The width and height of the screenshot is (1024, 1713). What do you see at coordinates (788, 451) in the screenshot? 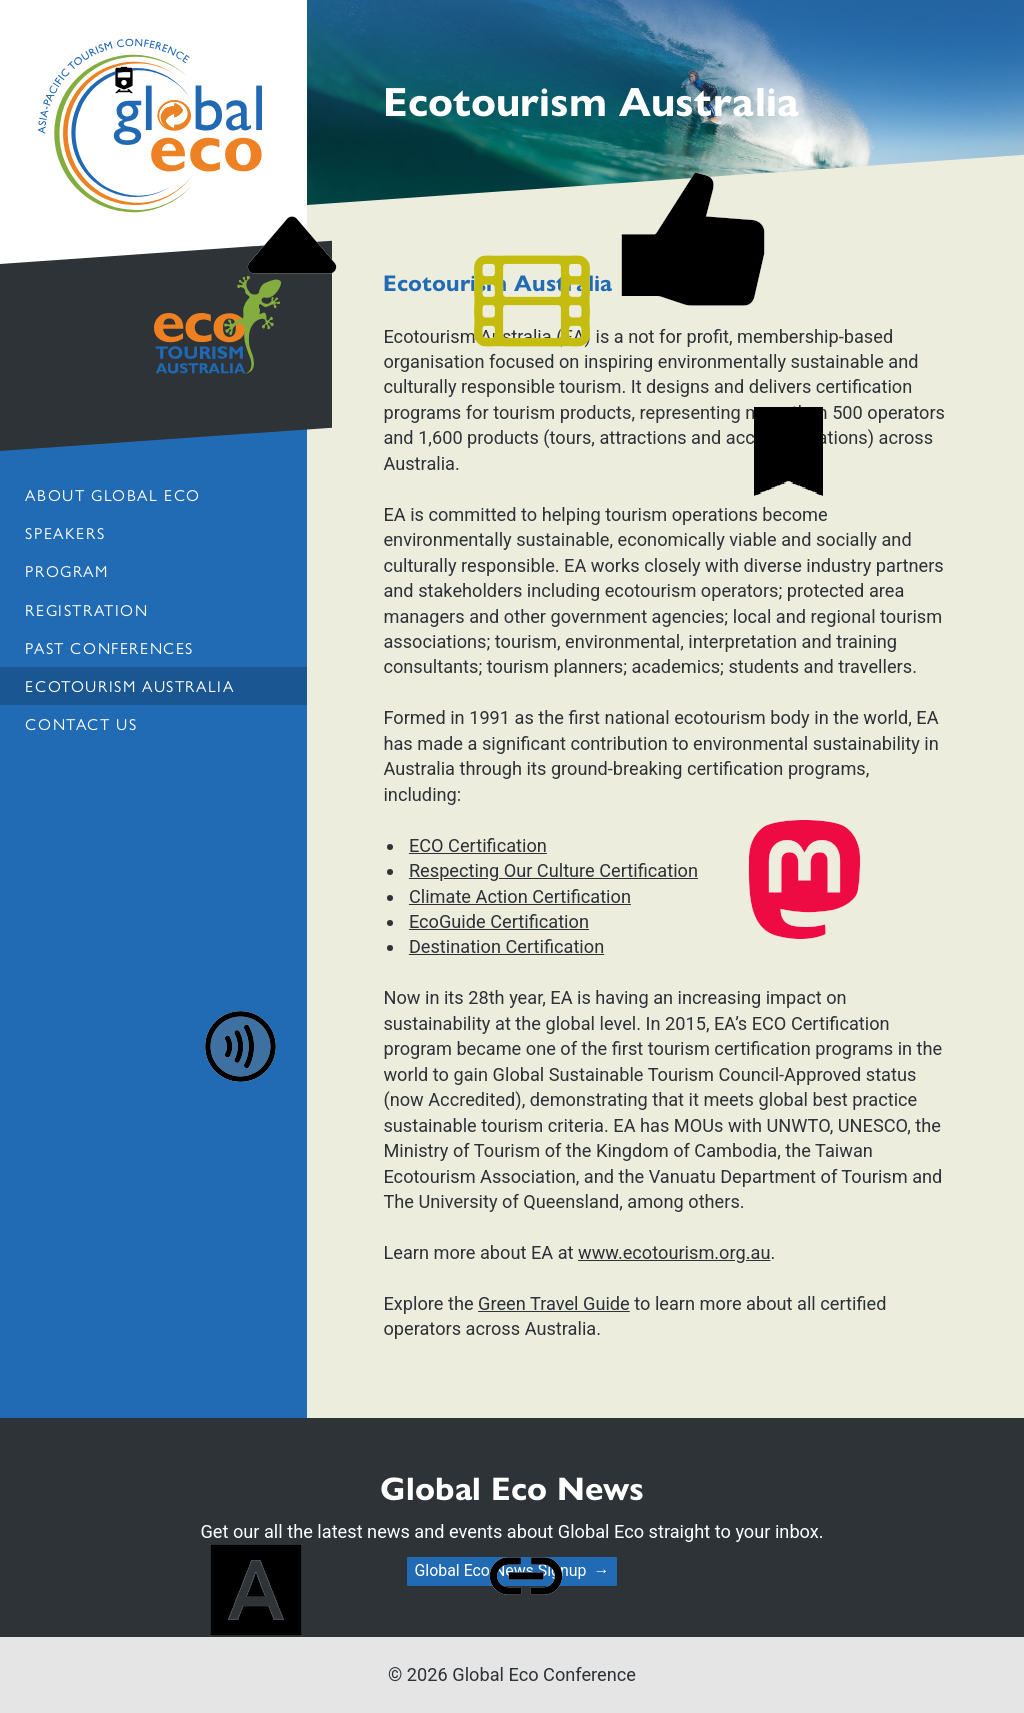
I see `bookmark this item` at bounding box center [788, 451].